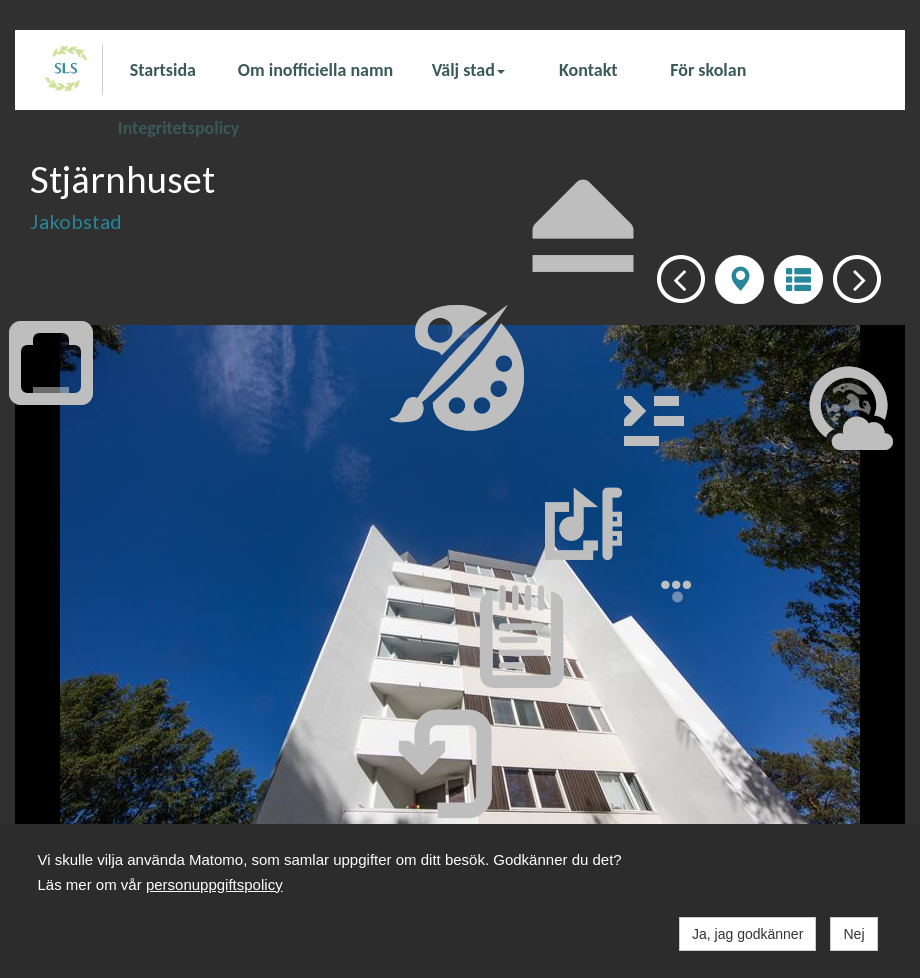 This screenshot has width=920, height=978. What do you see at coordinates (583, 230) in the screenshot?
I see `eject disc or removable media` at bounding box center [583, 230].